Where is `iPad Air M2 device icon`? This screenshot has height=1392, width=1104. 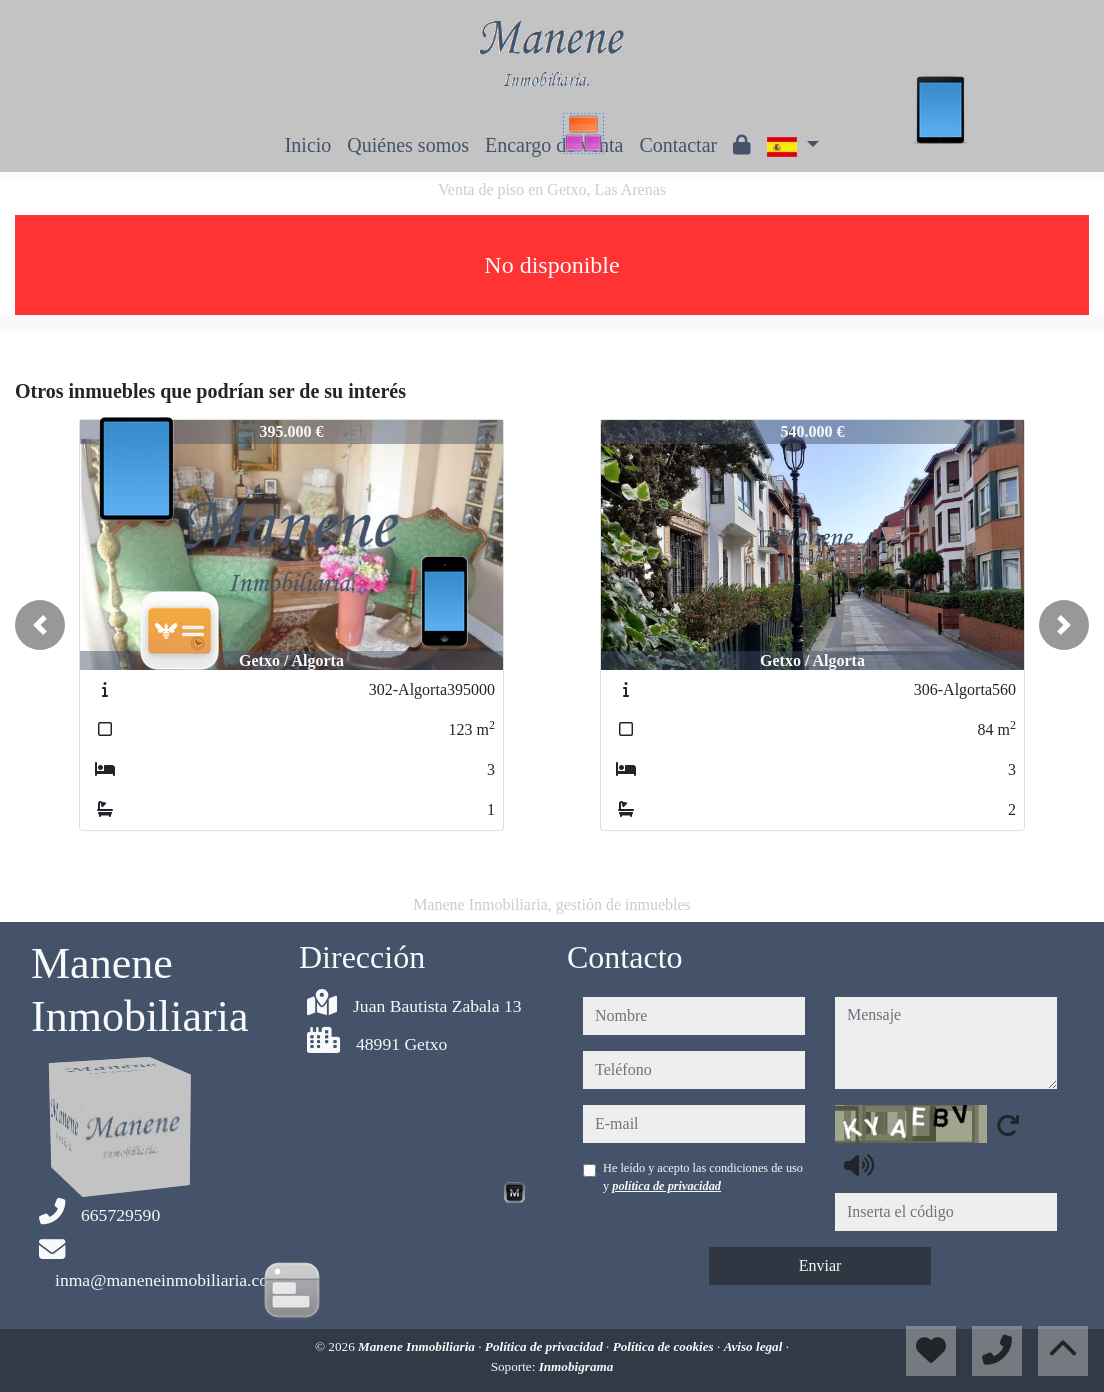 iPad Air M2 device icon is located at coordinates (136, 469).